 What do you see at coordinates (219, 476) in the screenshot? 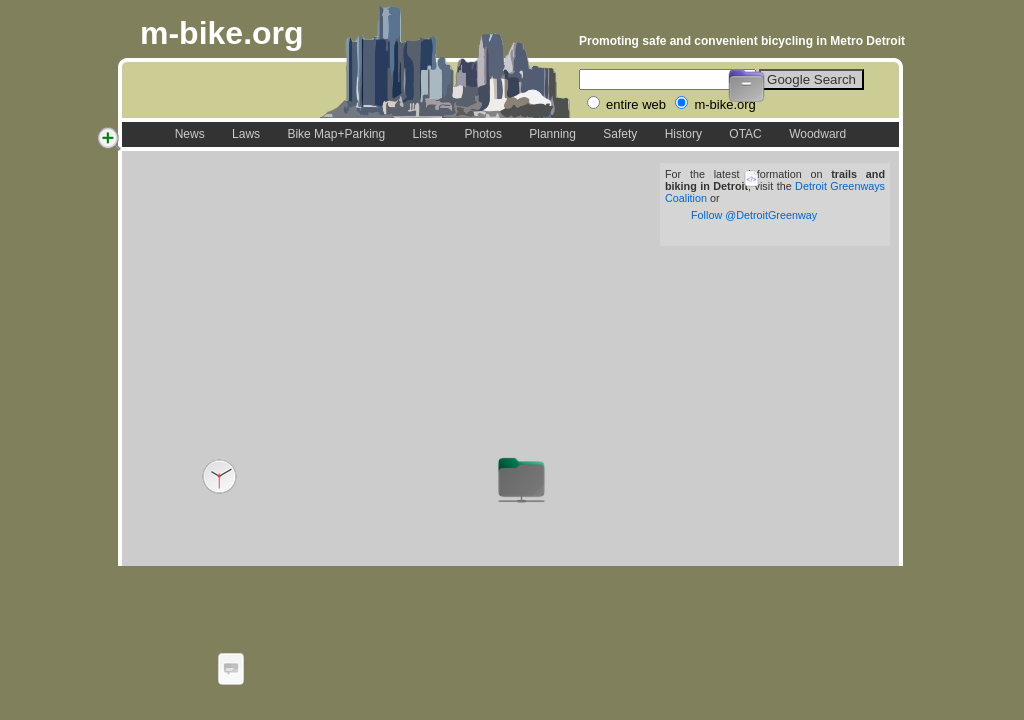
I see `access recently opened files and folders` at bounding box center [219, 476].